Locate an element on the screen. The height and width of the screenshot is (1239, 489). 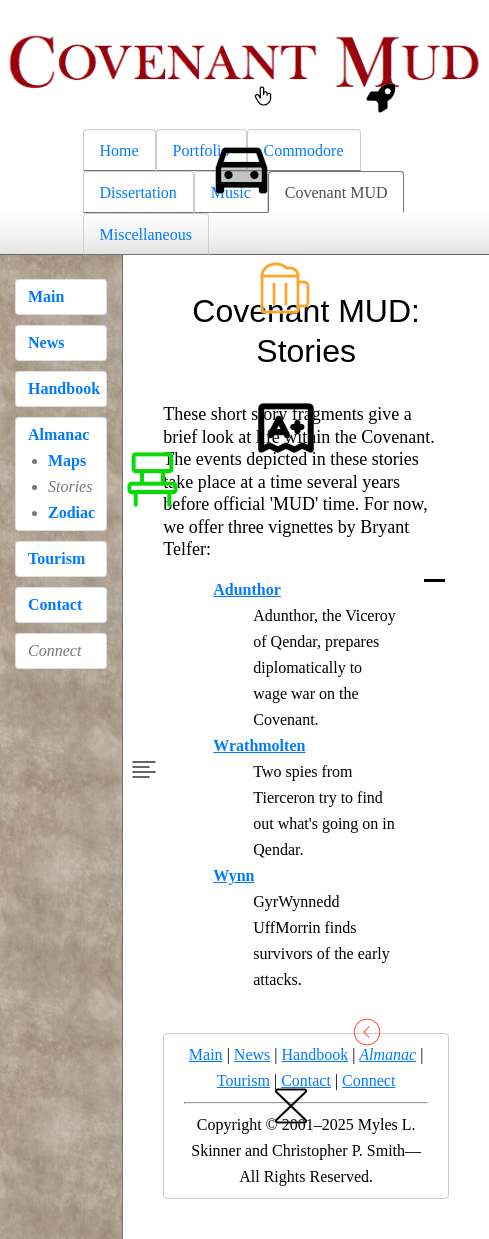
launch or deploy an application is located at coordinates (382, 97).